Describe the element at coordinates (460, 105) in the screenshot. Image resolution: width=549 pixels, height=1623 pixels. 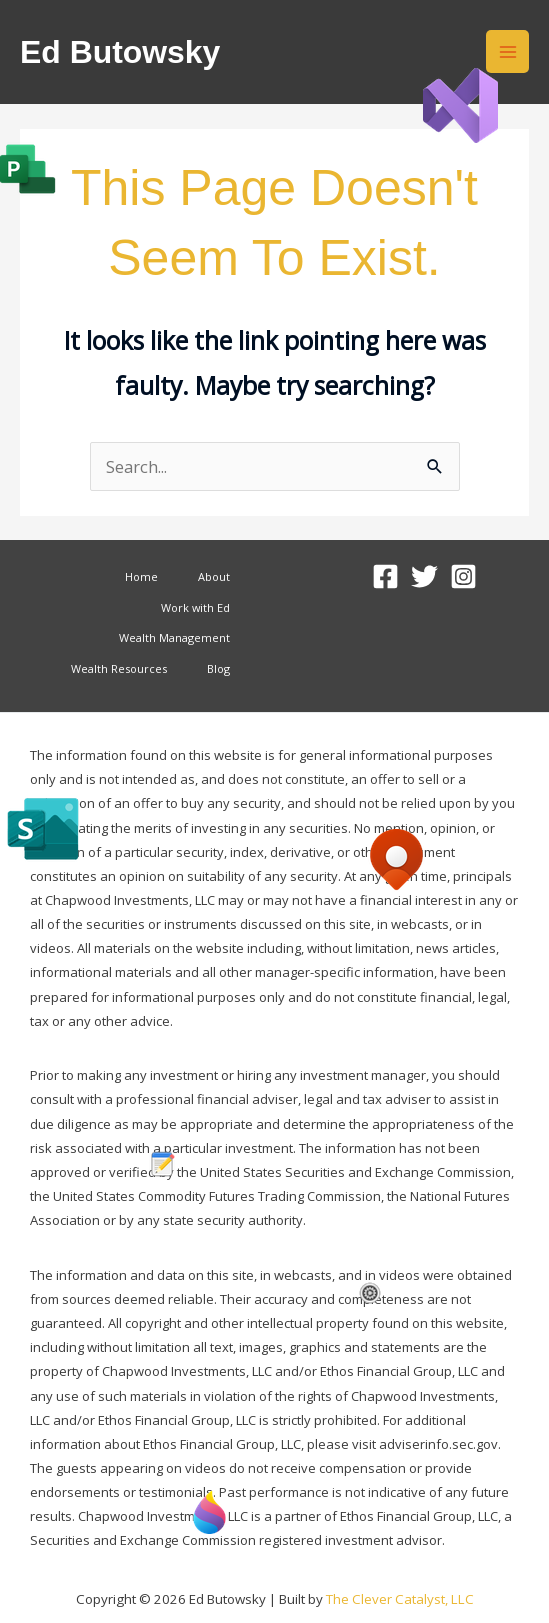
I see `open Visual Studio` at that location.